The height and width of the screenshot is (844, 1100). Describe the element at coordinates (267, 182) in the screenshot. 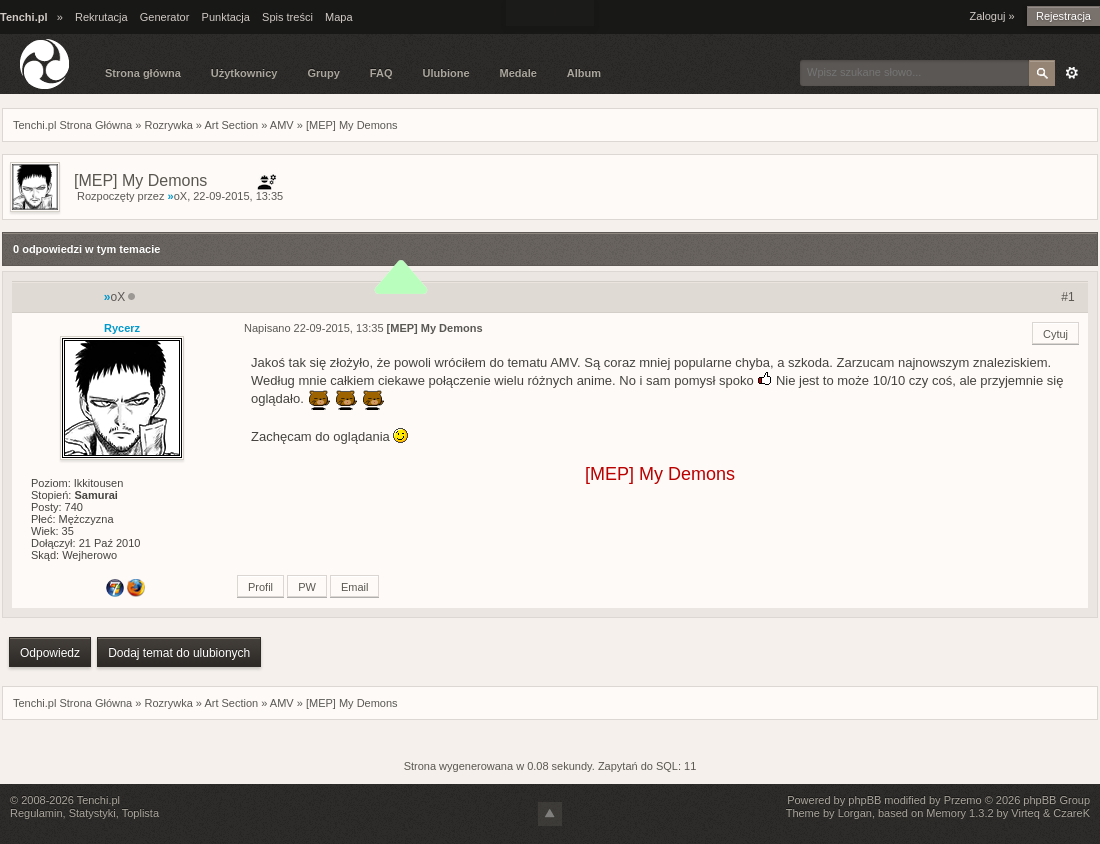

I see `access engineering or technical settings` at that location.